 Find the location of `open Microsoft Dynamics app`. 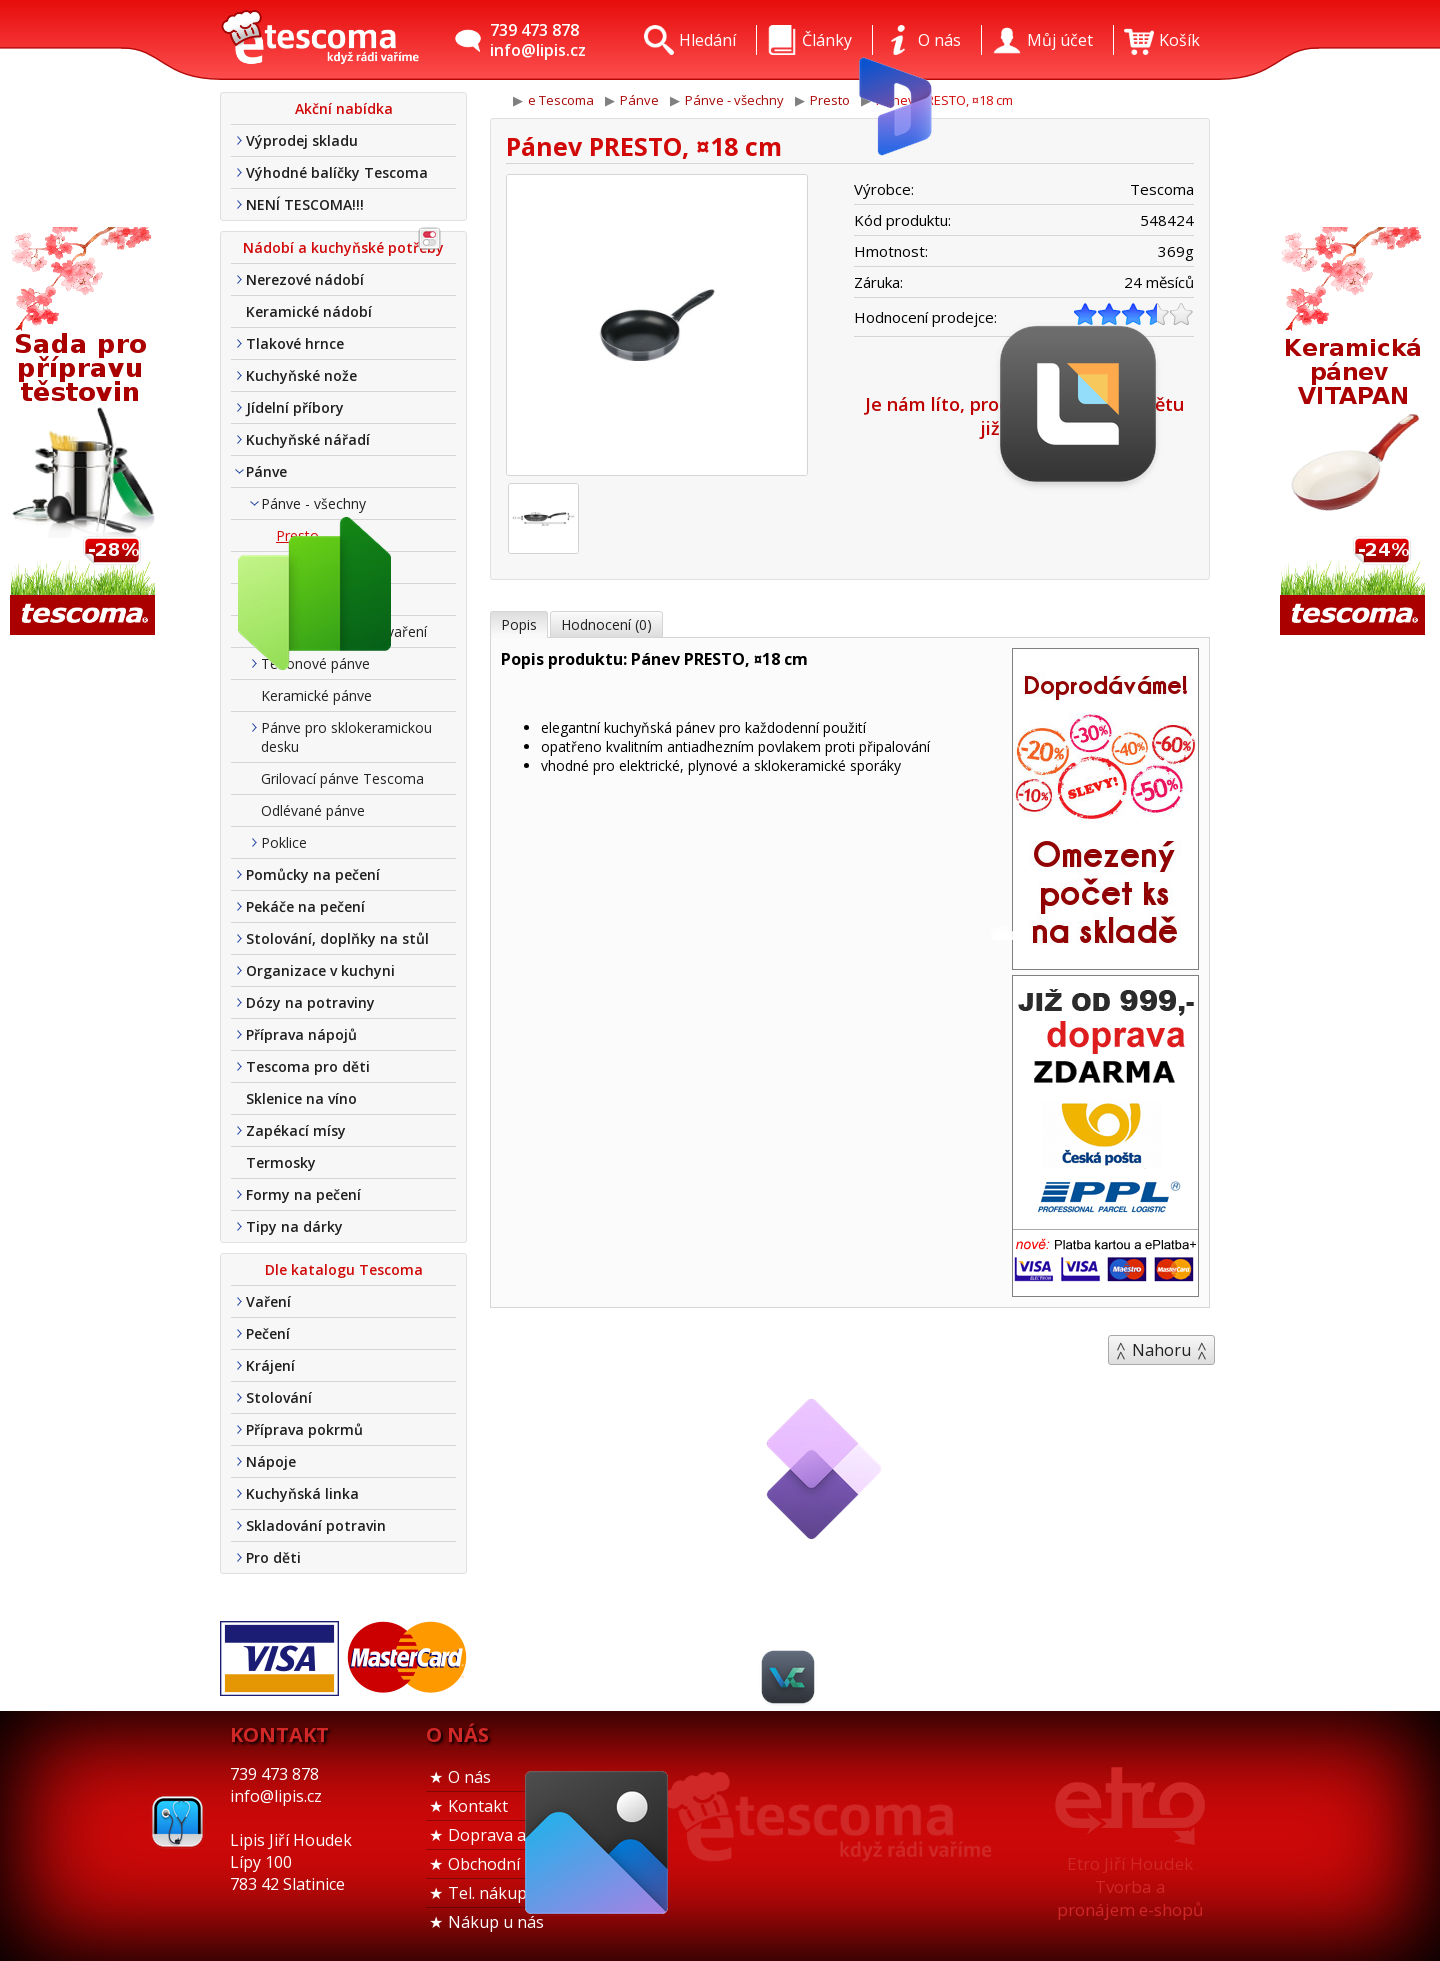

open Microsoft Dynamics app is located at coordinates (896, 106).